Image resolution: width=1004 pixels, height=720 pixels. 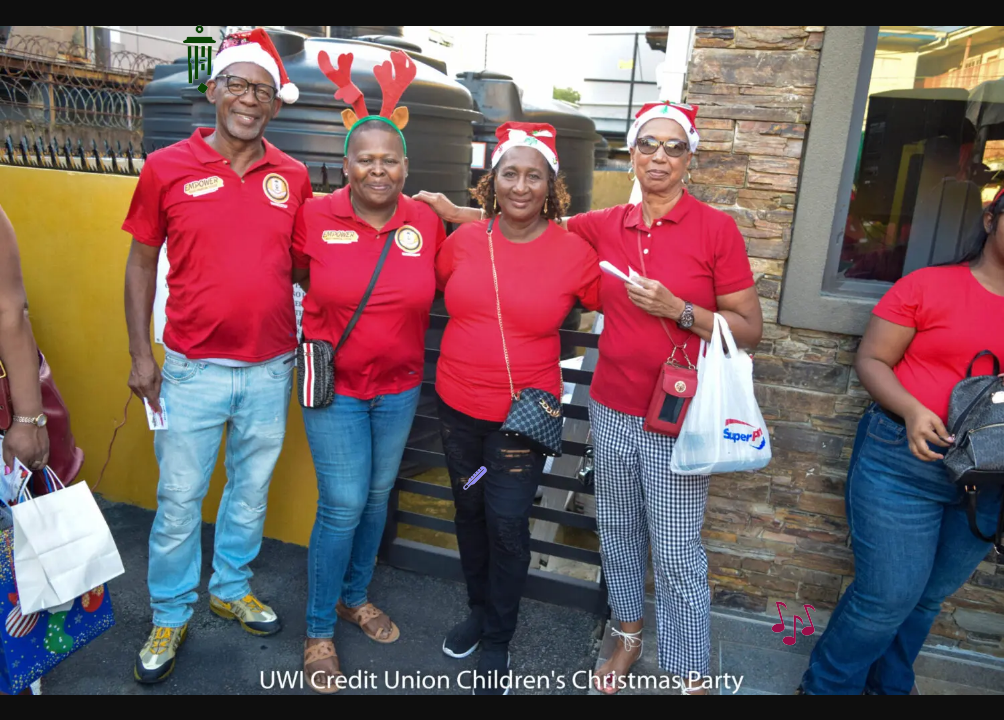 What do you see at coordinates (793, 623) in the screenshot?
I see `access music or audio player` at bounding box center [793, 623].